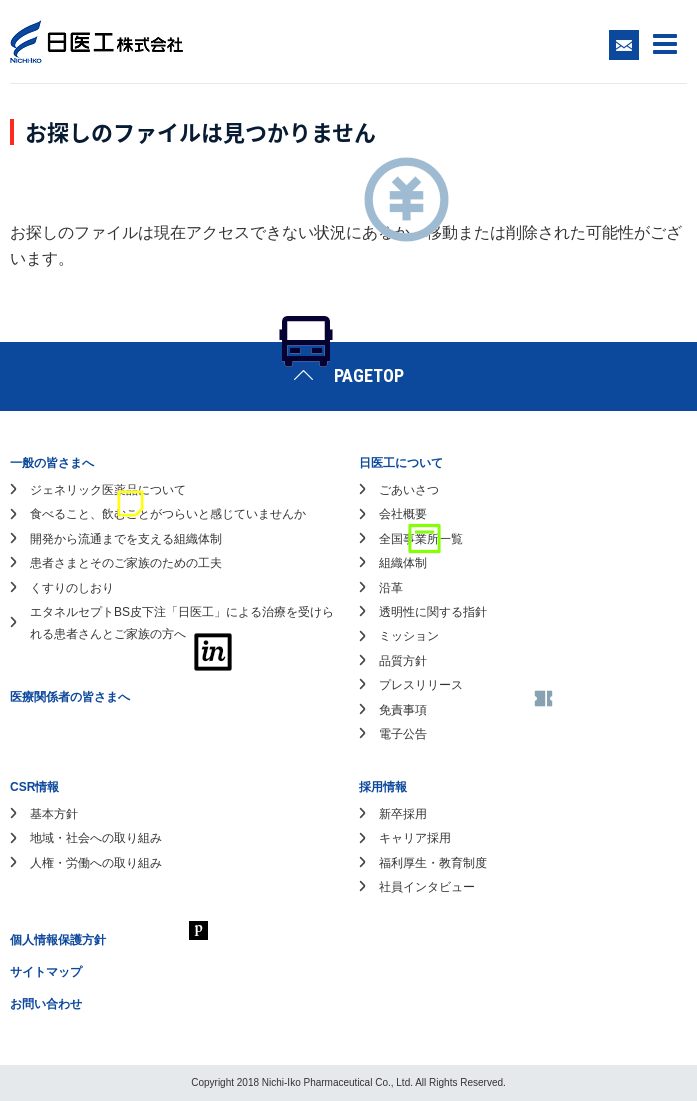 The image size is (697, 1101). Describe the element at coordinates (213, 652) in the screenshot. I see `open InVision app` at that location.